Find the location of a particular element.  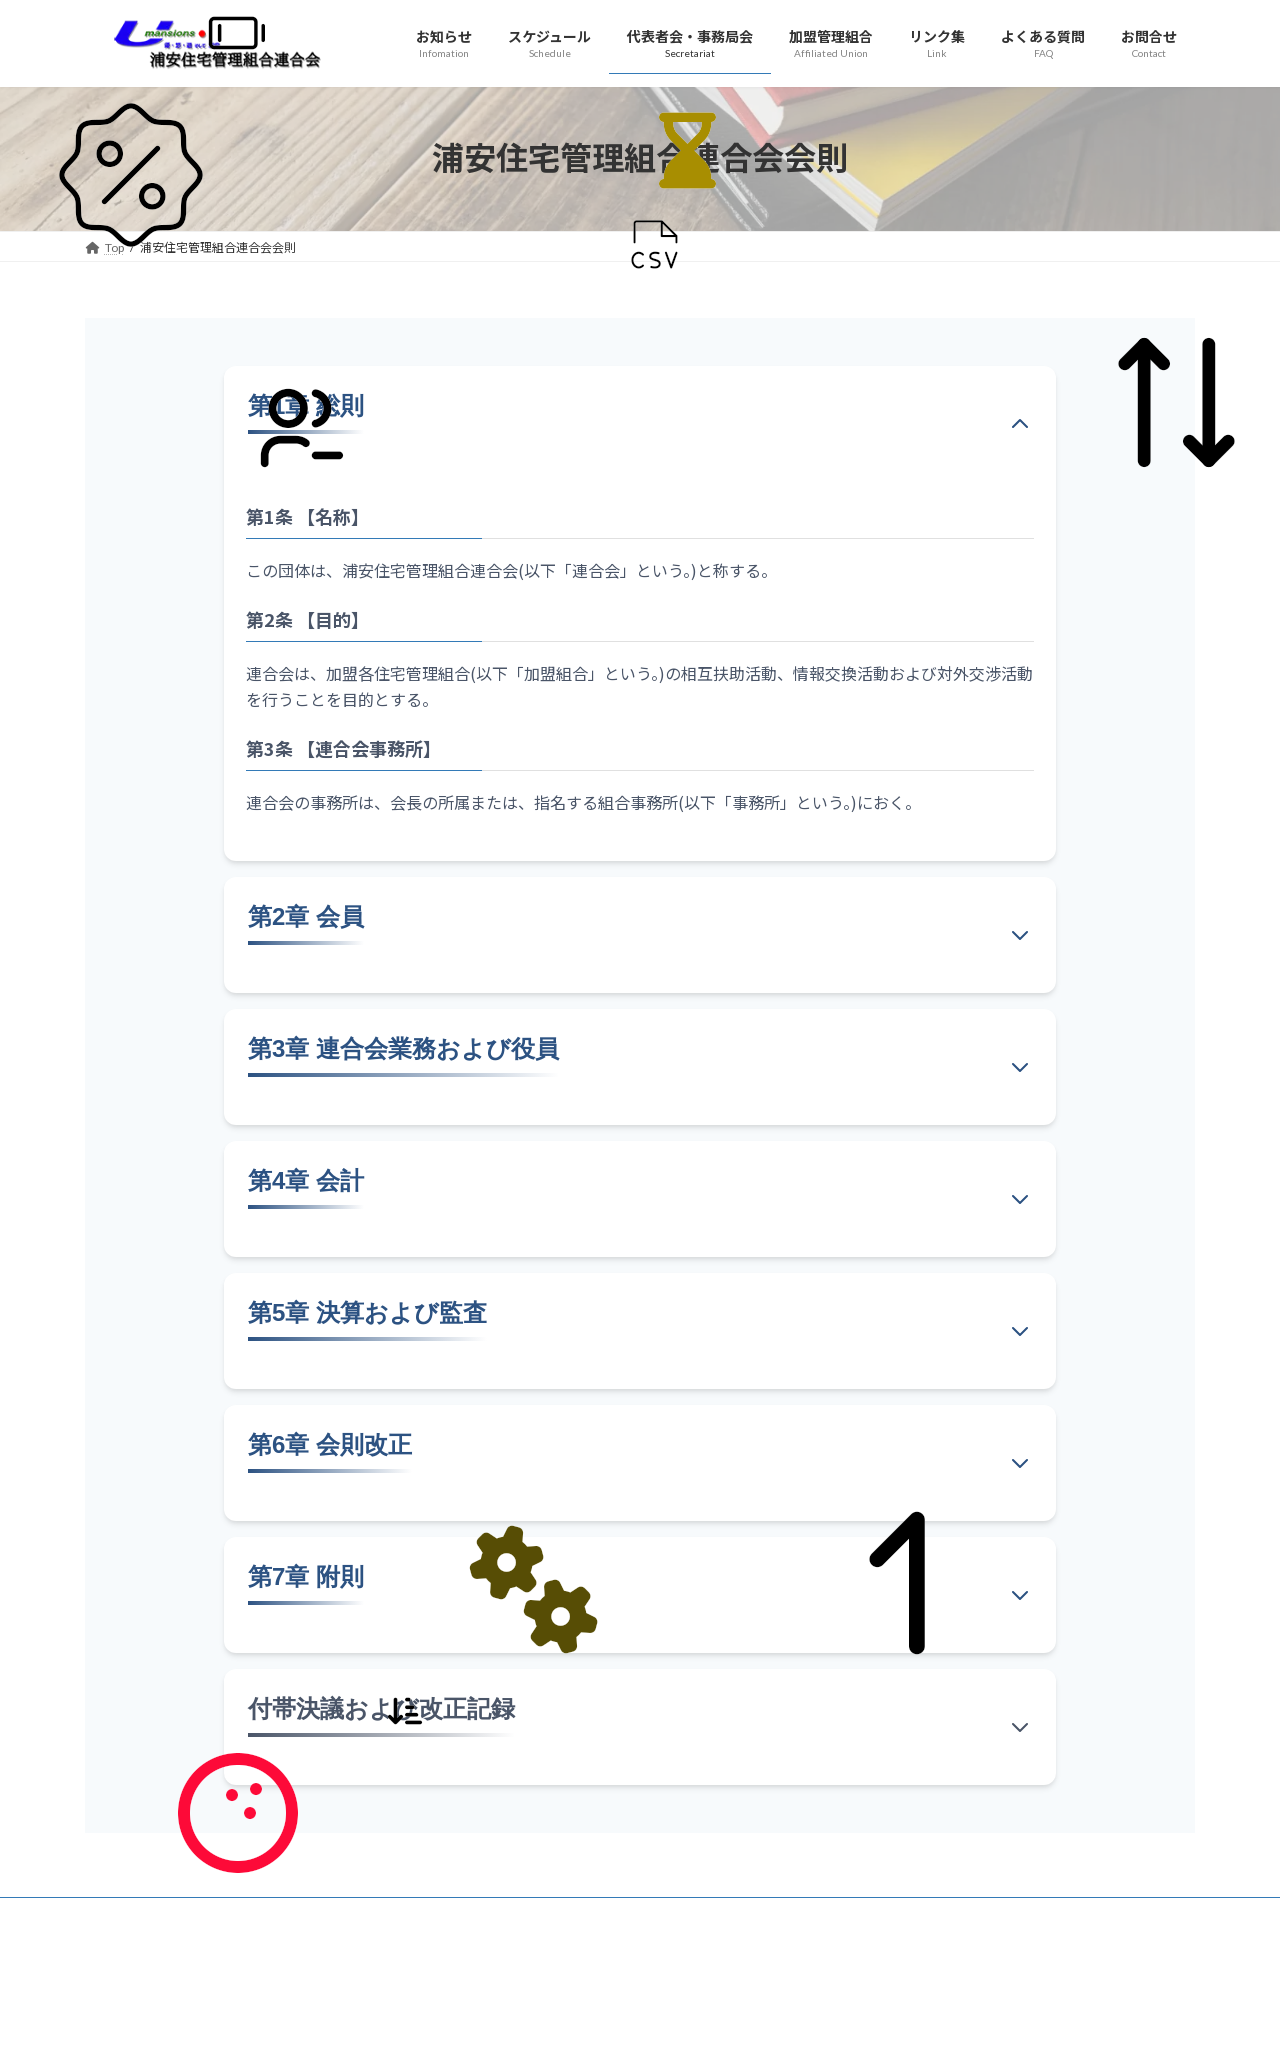

indicates first item or top priority is located at coordinates (909, 1583).